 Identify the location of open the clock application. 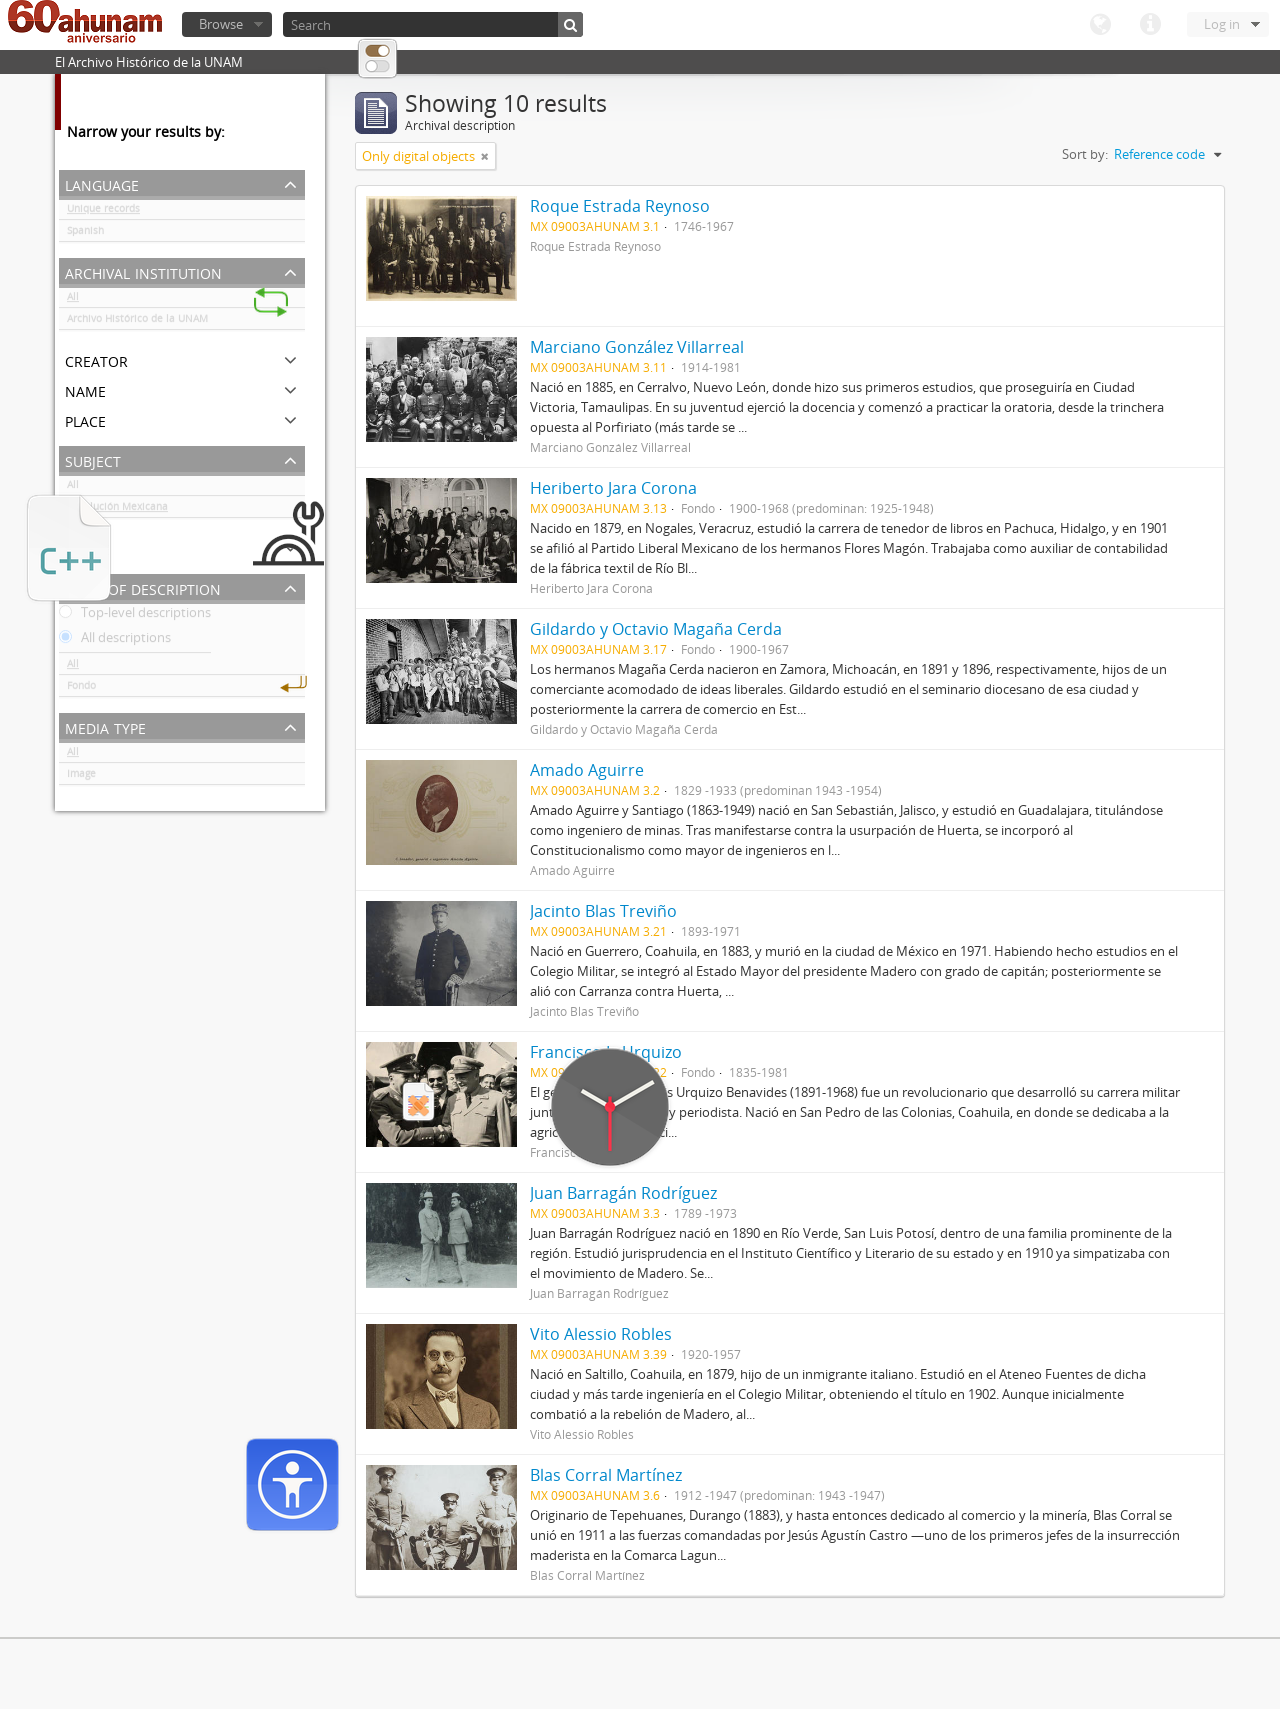
(610, 1107).